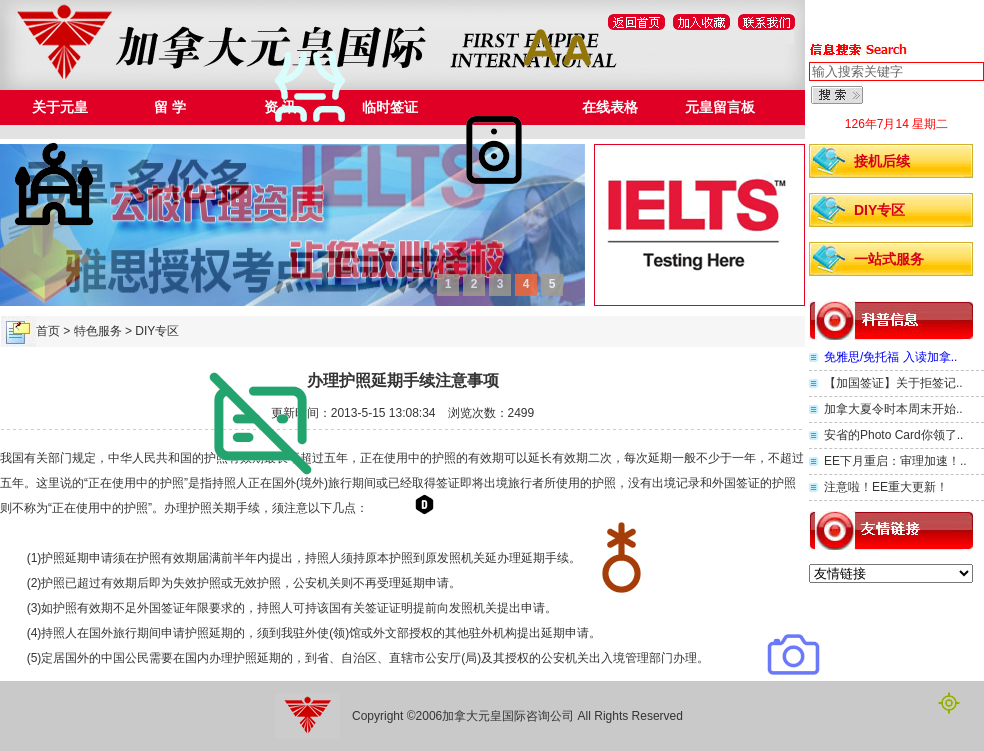 Image resolution: width=984 pixels, height=751 pixels. What do you see at coordinates (793, 654) in the screenshot?
I see `take a photo` at bounding box center [793, 654].